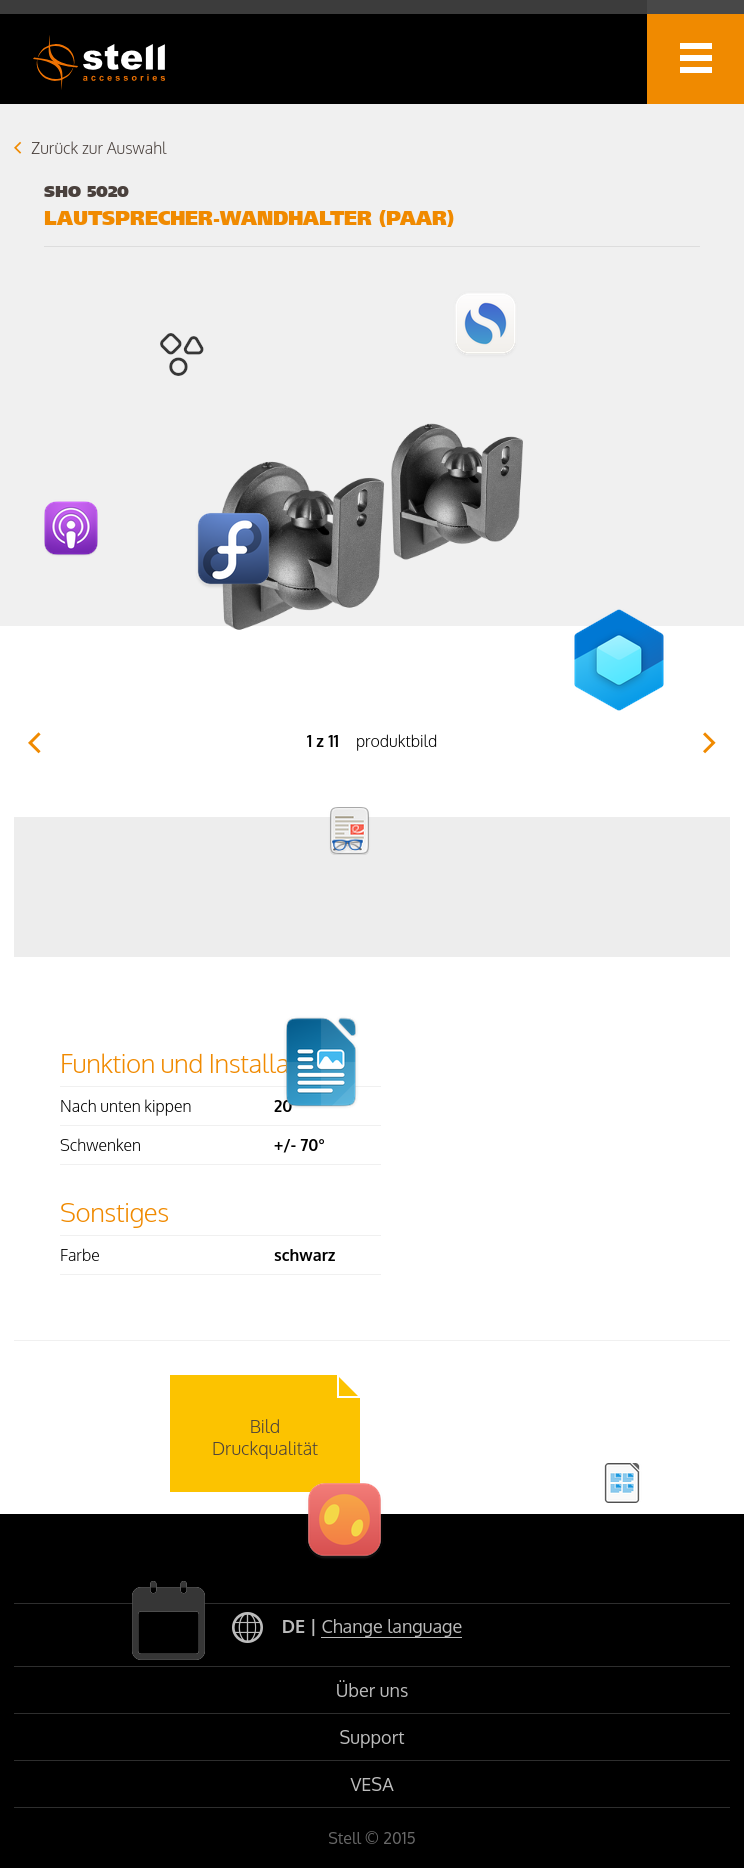 Image resolution: width=744 pixels, height=1868 pixels. I want to click on libreoffice master document file type, so click(622, 1483).